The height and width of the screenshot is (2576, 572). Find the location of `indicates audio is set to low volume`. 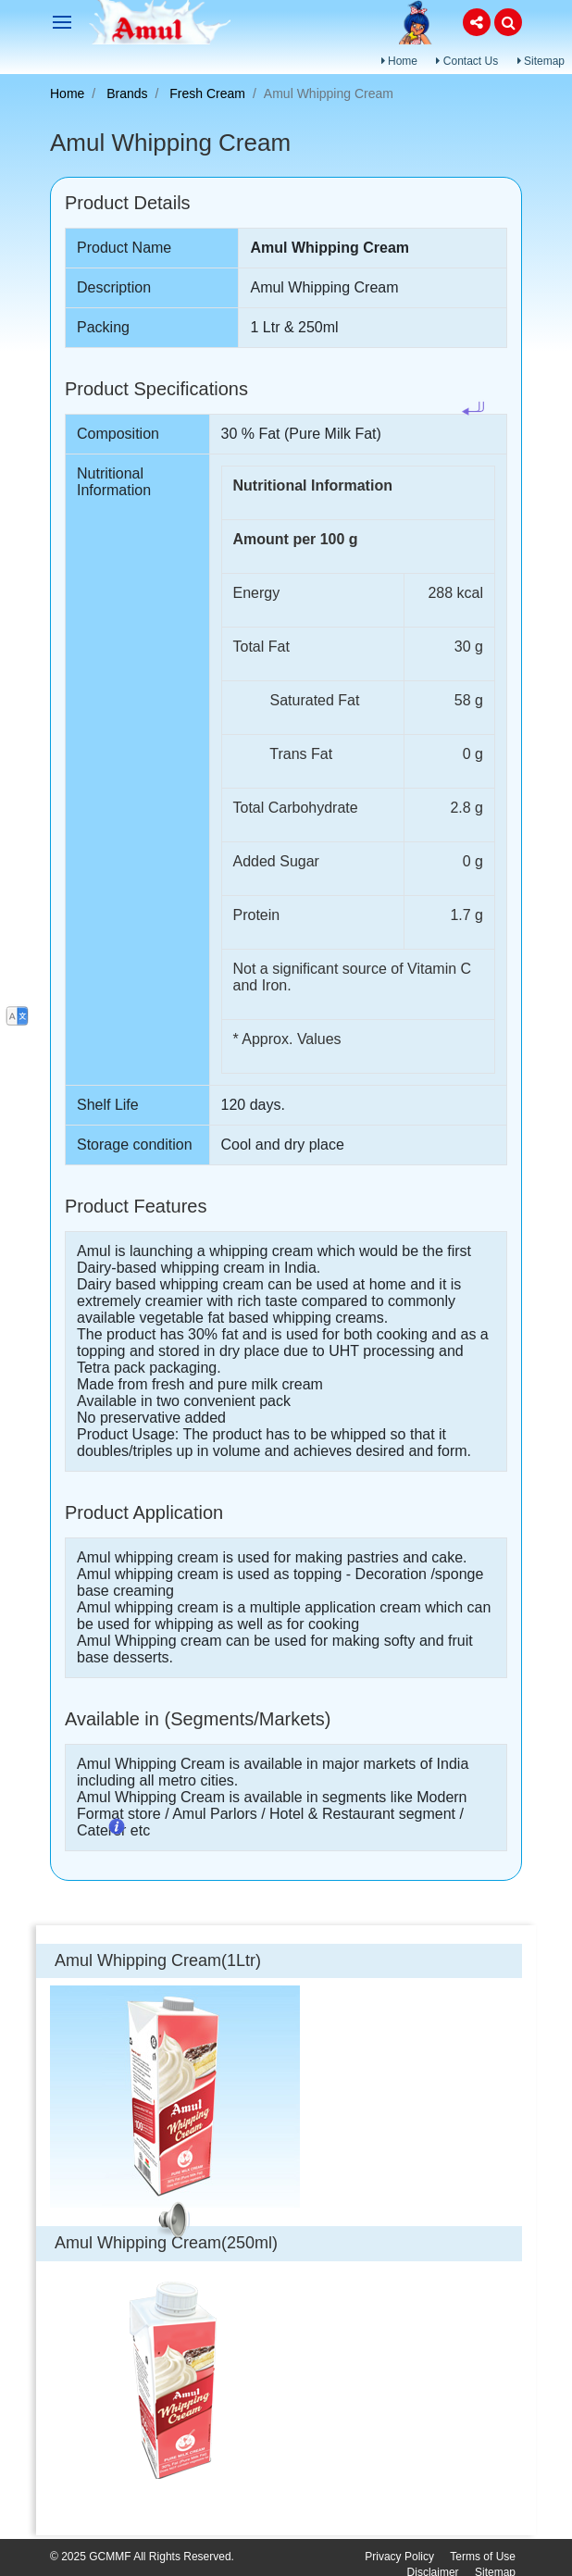

indicates audio is set to low volume is located at coordinates (177, 2220).